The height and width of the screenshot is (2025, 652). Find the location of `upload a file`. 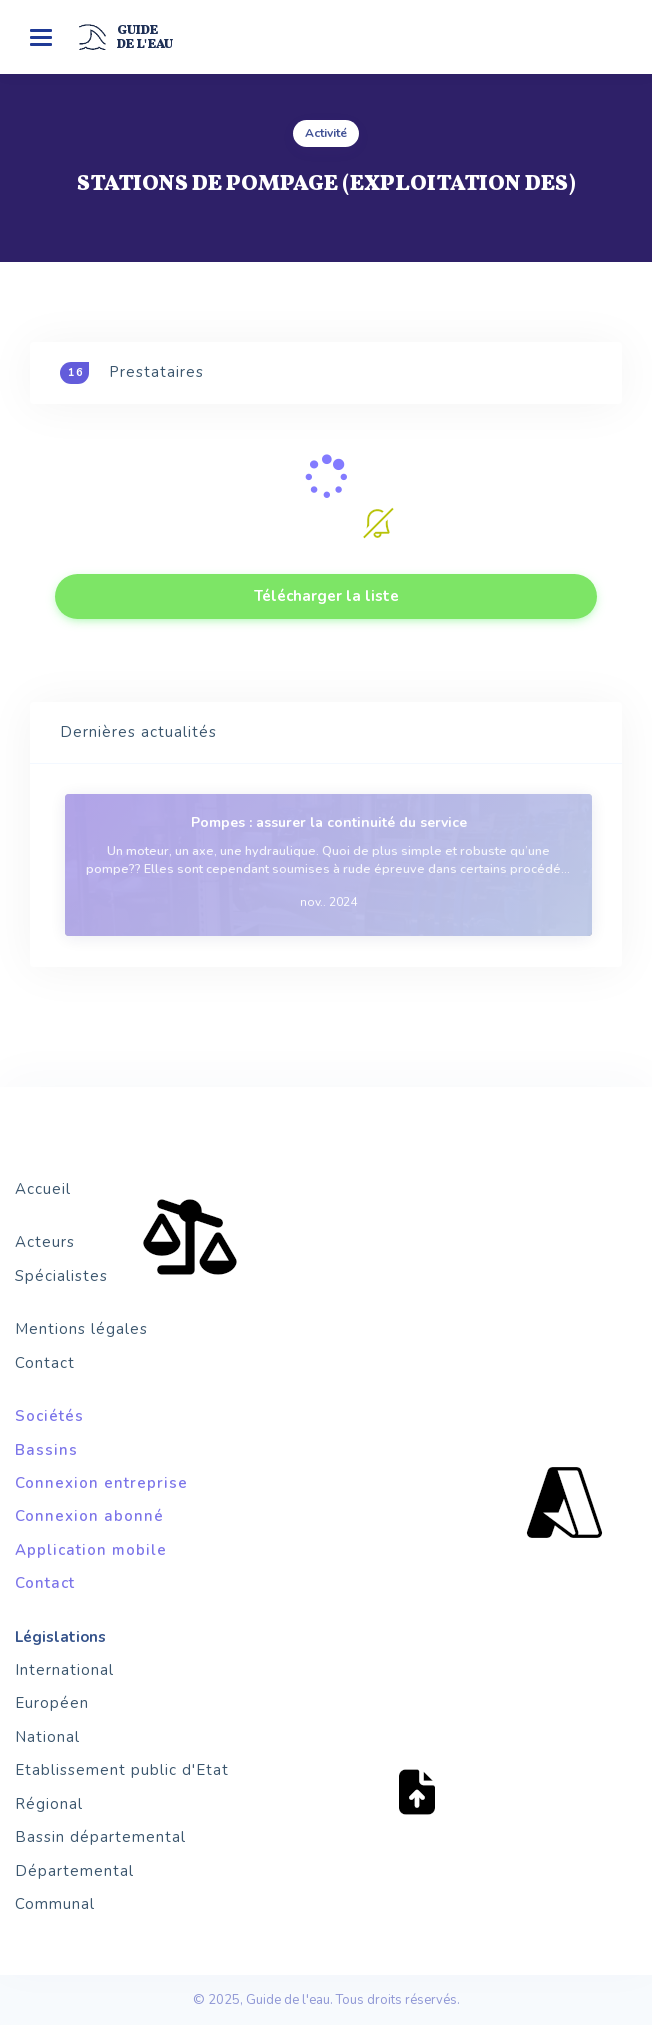

upload a file is located at coordinates (417, 1792).